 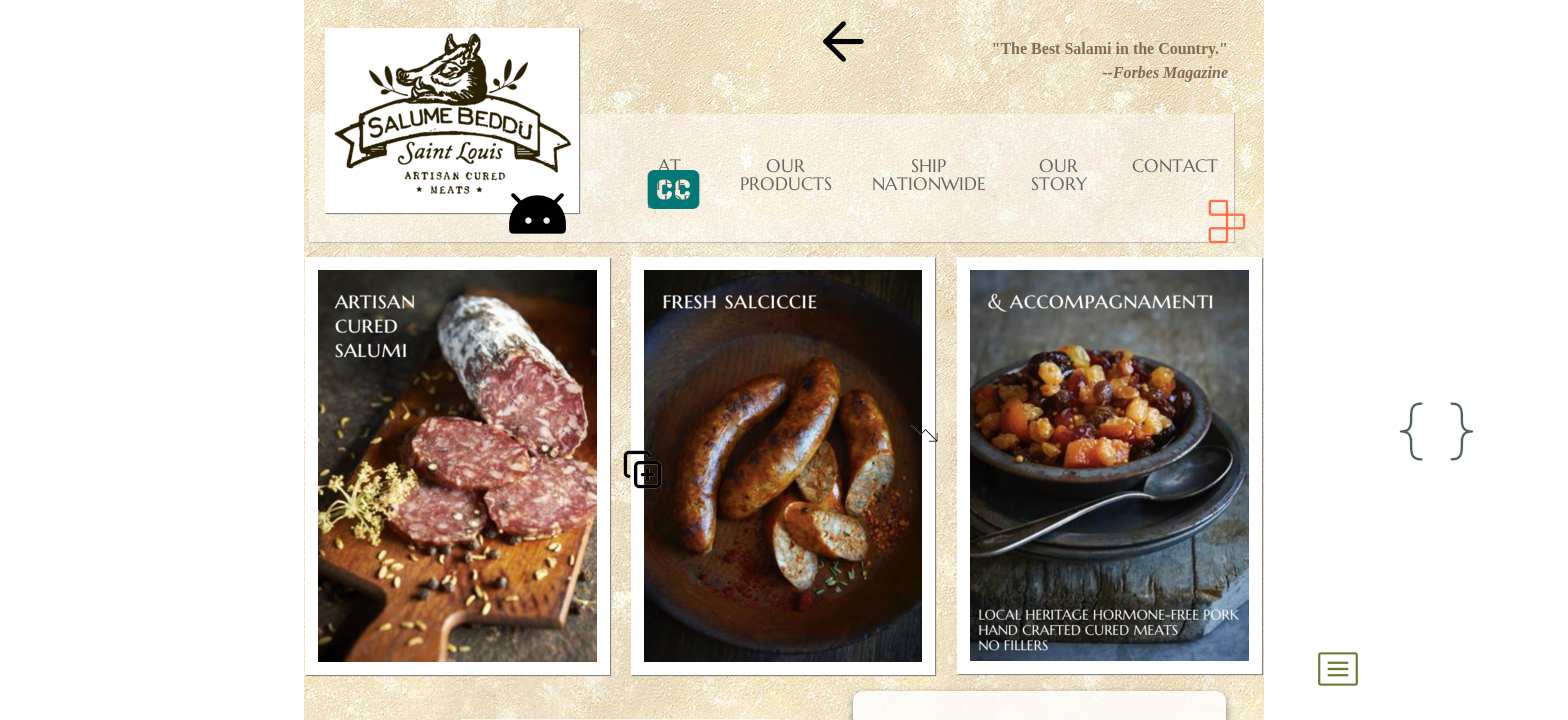 What do you see at coordinates (673, 189) in the screenshot?
I see `enable closed captions for video content` at bounding box center [673, 189].